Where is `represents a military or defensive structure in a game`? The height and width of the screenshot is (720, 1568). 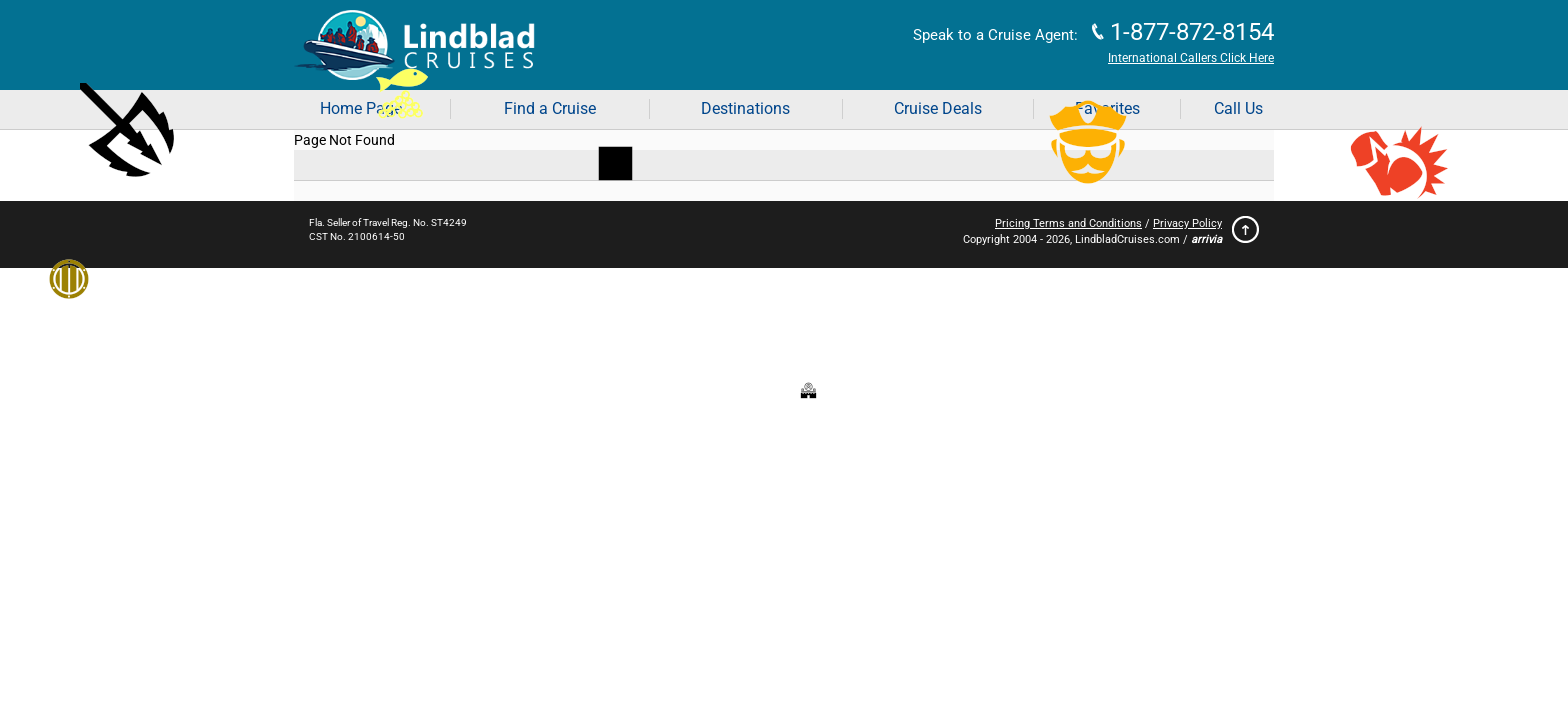 represents a military or defensive structure in a game is located at coordinates (808, 390).